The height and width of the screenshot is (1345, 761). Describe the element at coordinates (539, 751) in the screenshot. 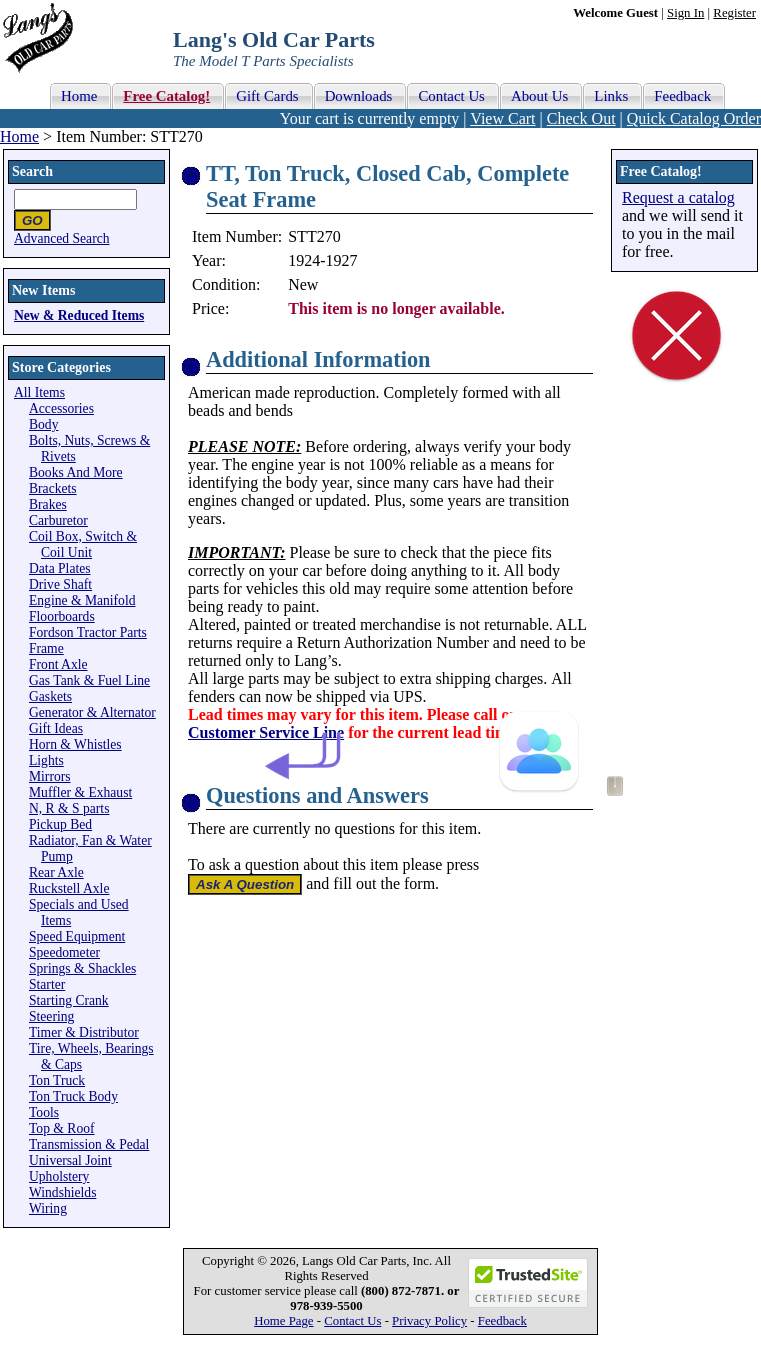

I see `access family sharing and parental control settings` at that location.